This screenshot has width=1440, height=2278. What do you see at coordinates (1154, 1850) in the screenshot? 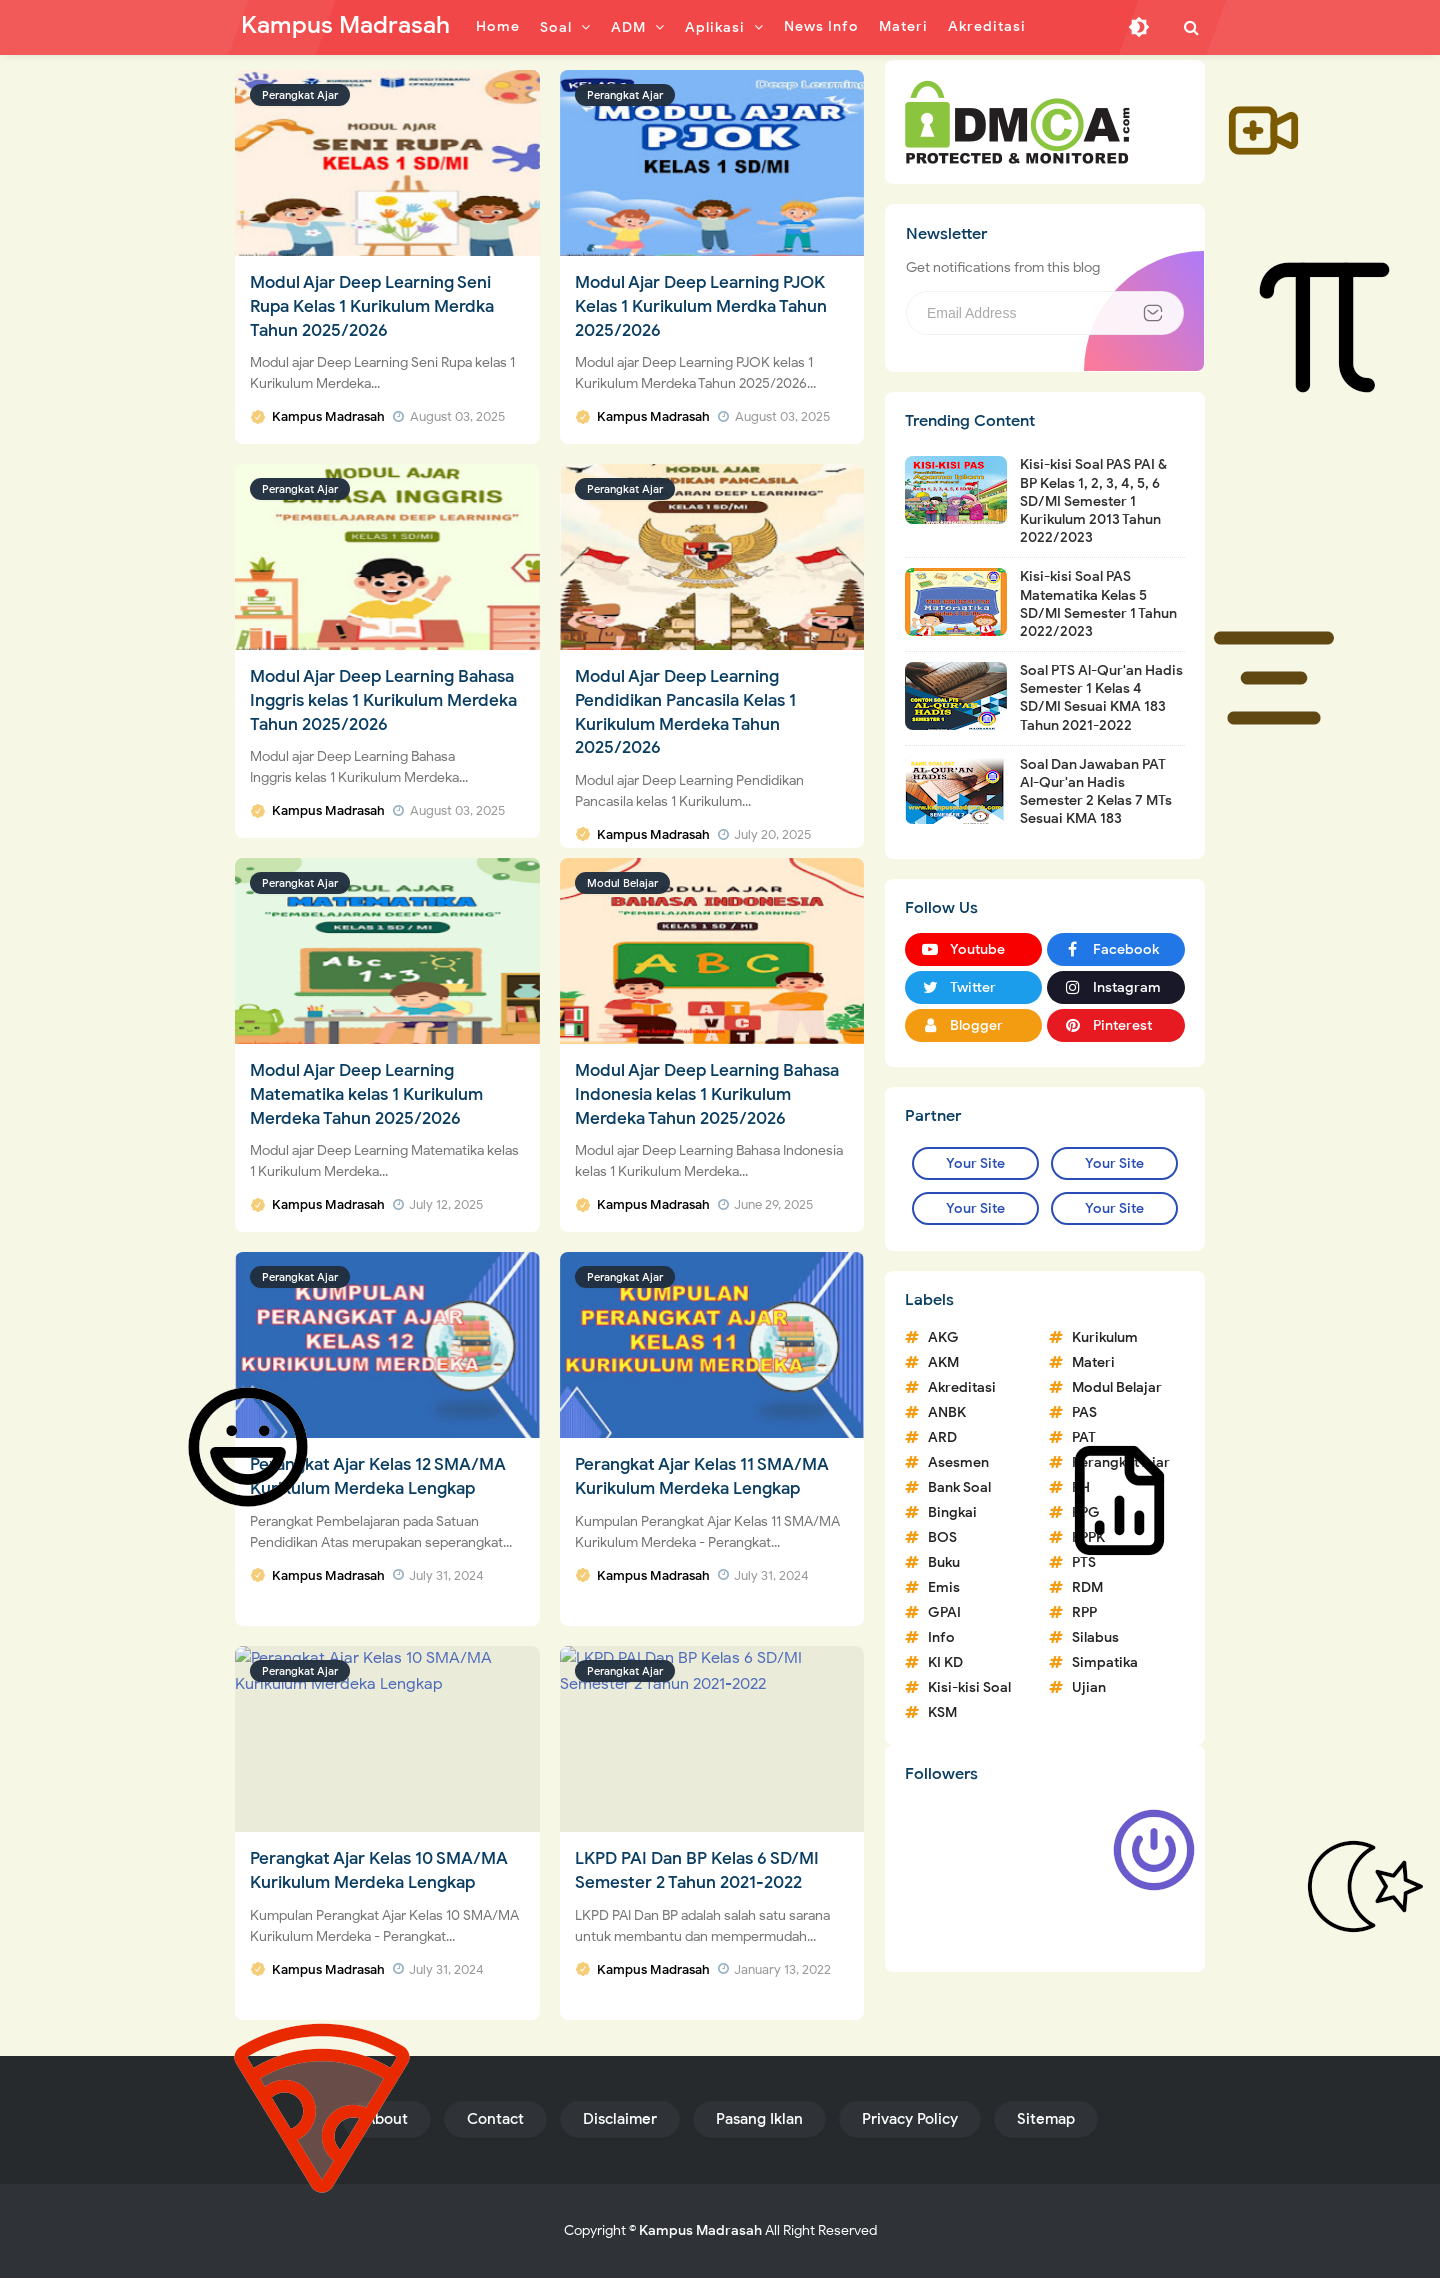
I see `turn device on or off` at bounding box center [1154, 1850].